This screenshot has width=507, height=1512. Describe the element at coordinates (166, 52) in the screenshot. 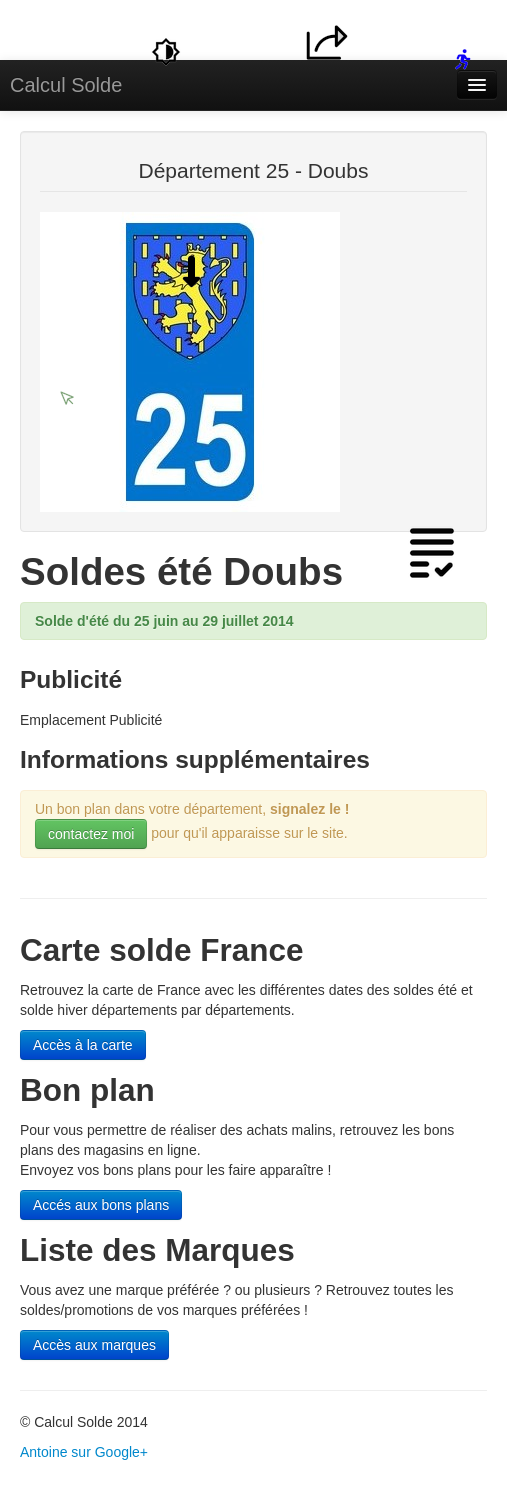

I see `adjust screen brightness level` at that location.